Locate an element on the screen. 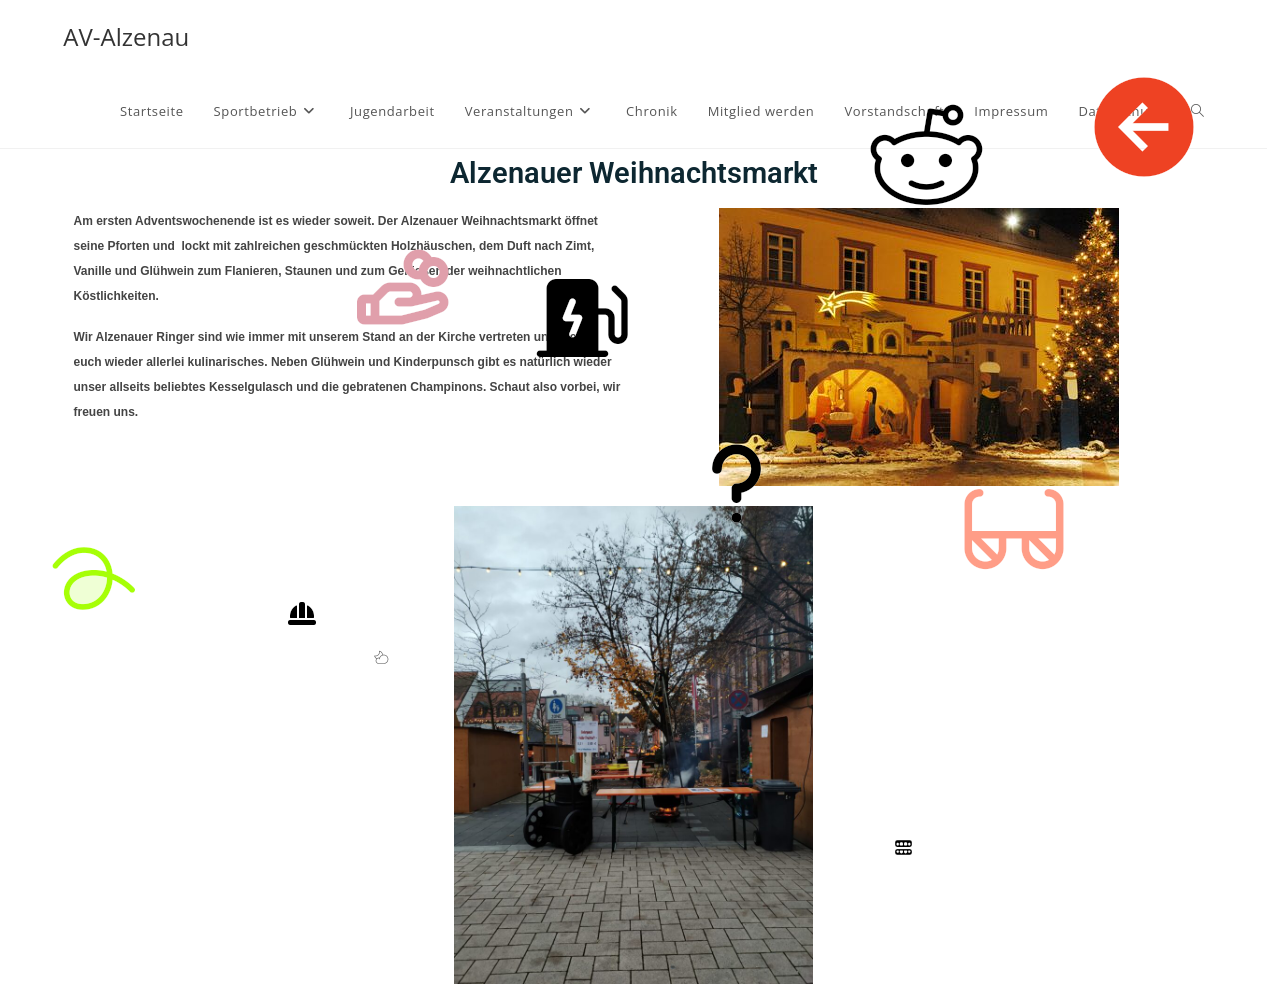 The image size is (1267, 994). go back to the previous screen is located at coordinates (1144, 127).